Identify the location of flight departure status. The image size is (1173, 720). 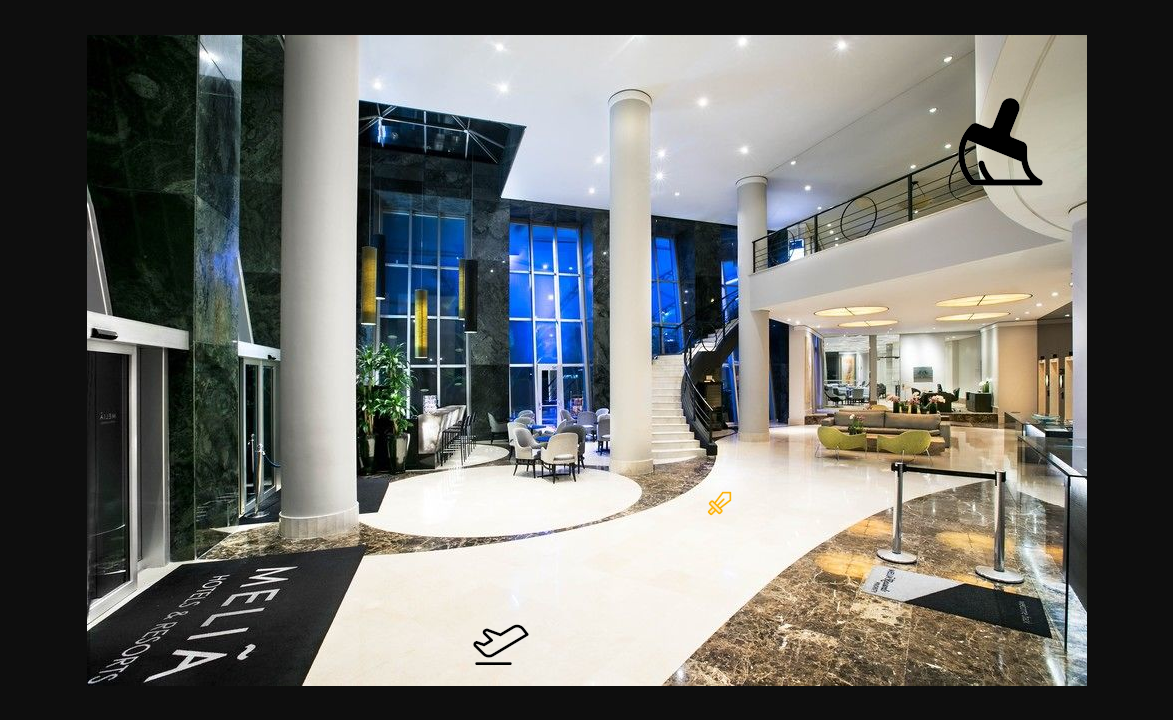
(501, 643).